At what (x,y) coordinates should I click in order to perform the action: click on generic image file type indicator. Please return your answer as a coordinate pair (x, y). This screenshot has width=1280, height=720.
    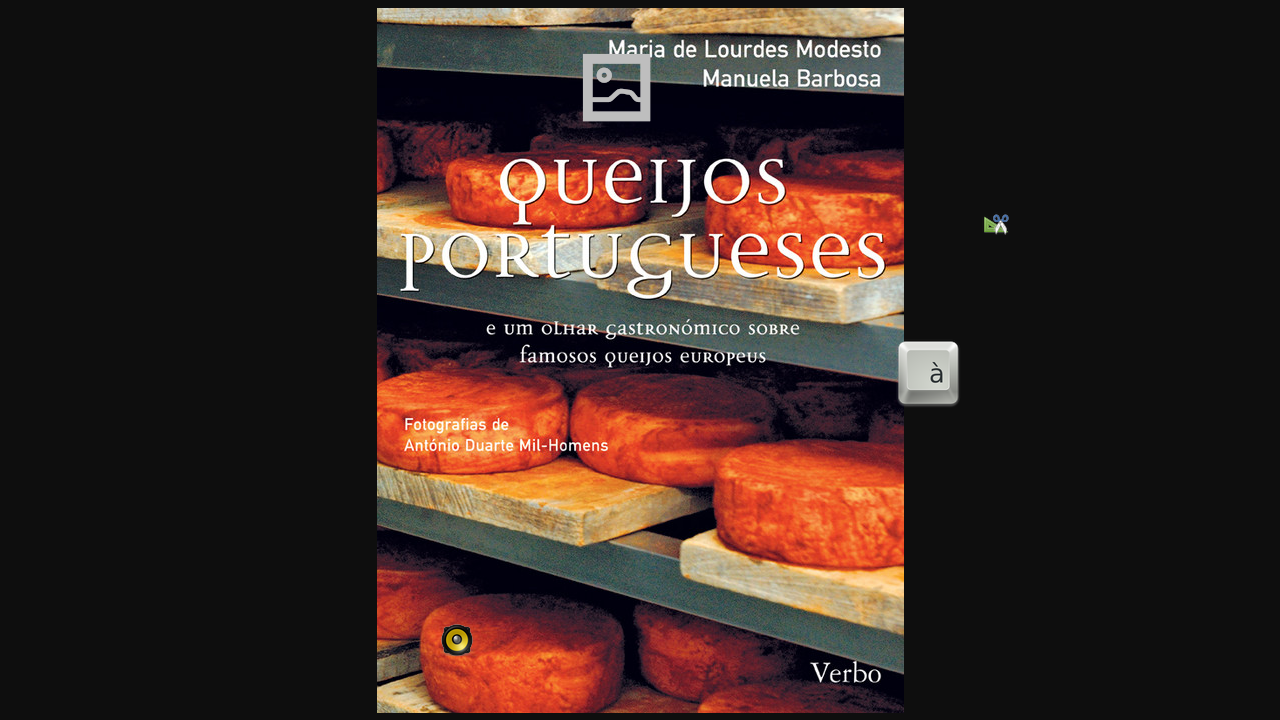
    Looking at the image, I should click on (616, 87).